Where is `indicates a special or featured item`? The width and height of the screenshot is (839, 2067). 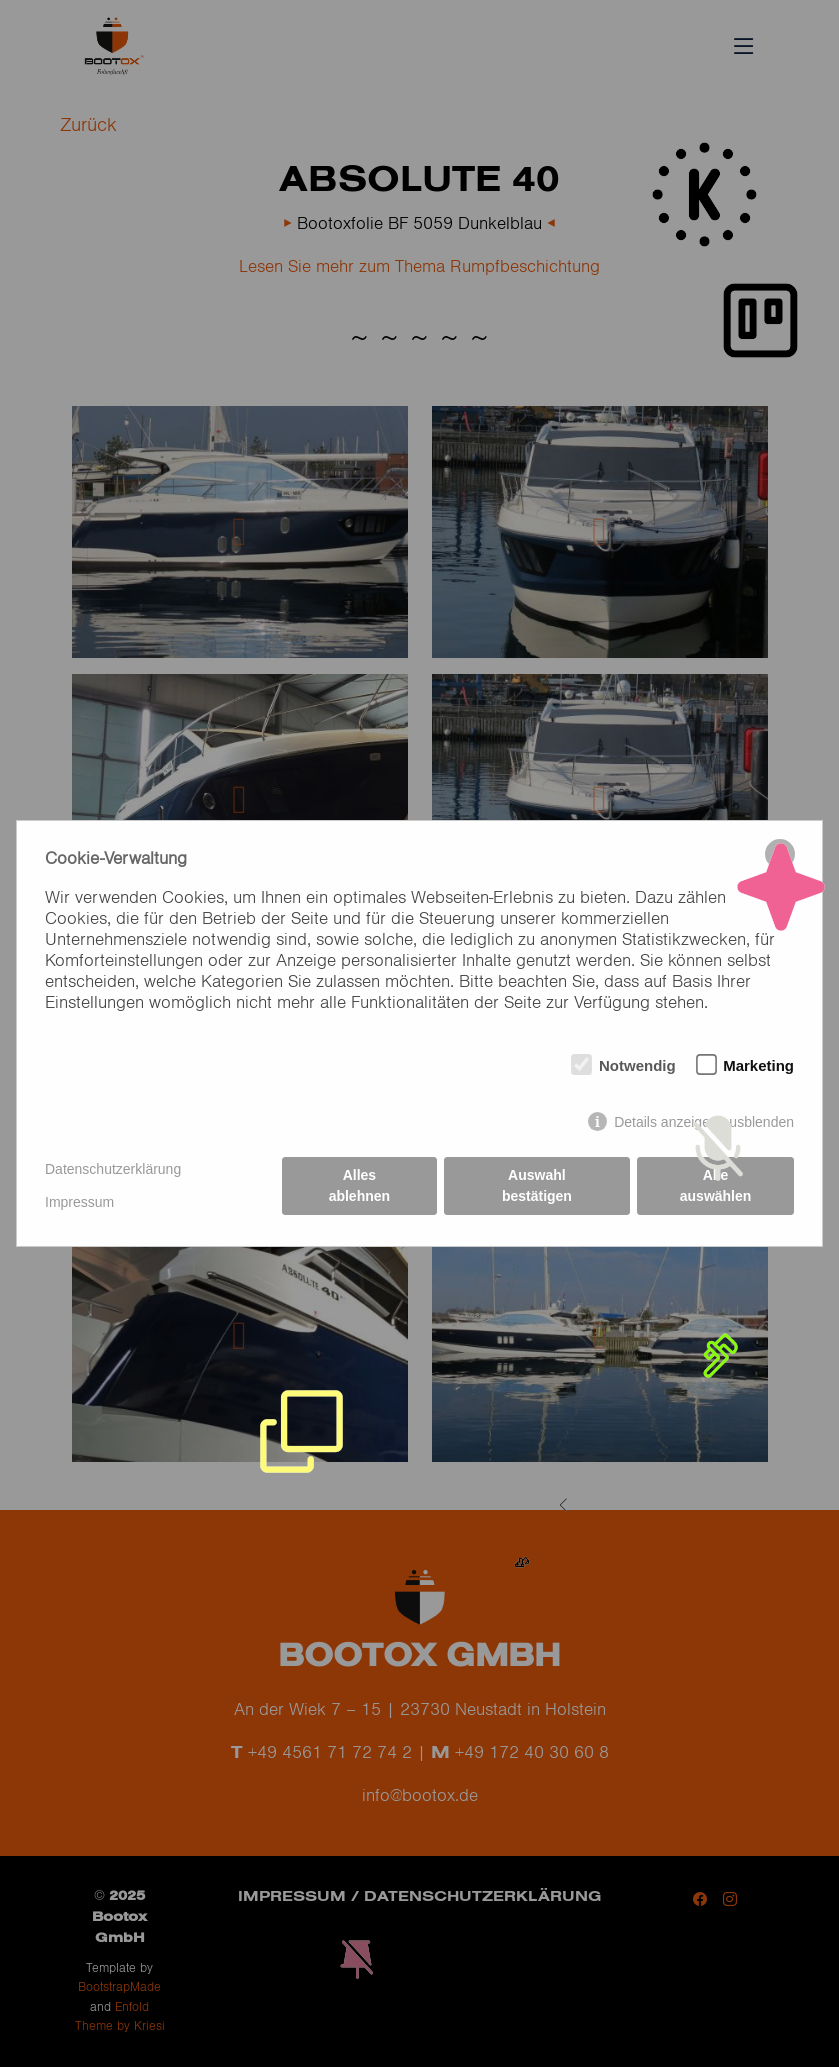
indicates a special or featured item is located at coordinates (781, 887).